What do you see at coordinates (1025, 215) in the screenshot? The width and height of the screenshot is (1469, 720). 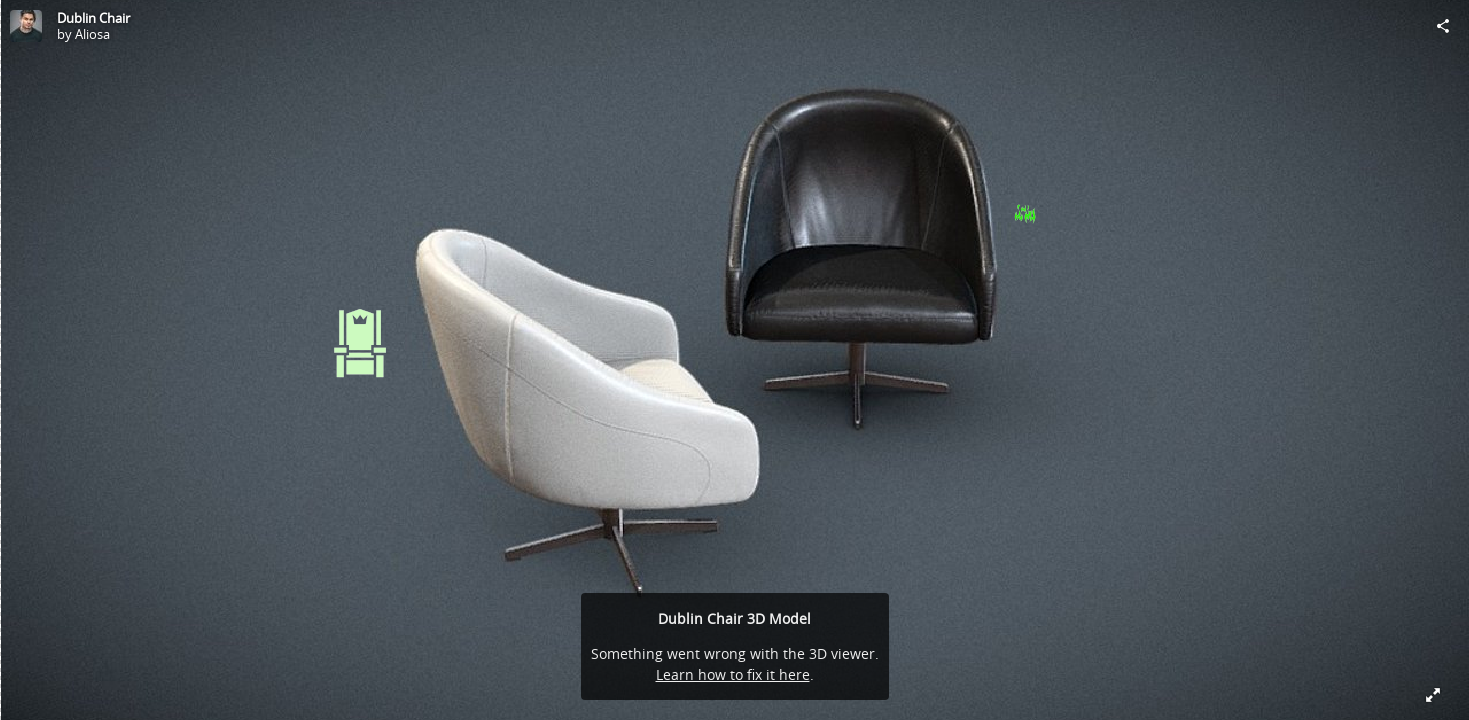 I see `indicates active wildfire alerts in your area` at bounding box center [1025, 215].